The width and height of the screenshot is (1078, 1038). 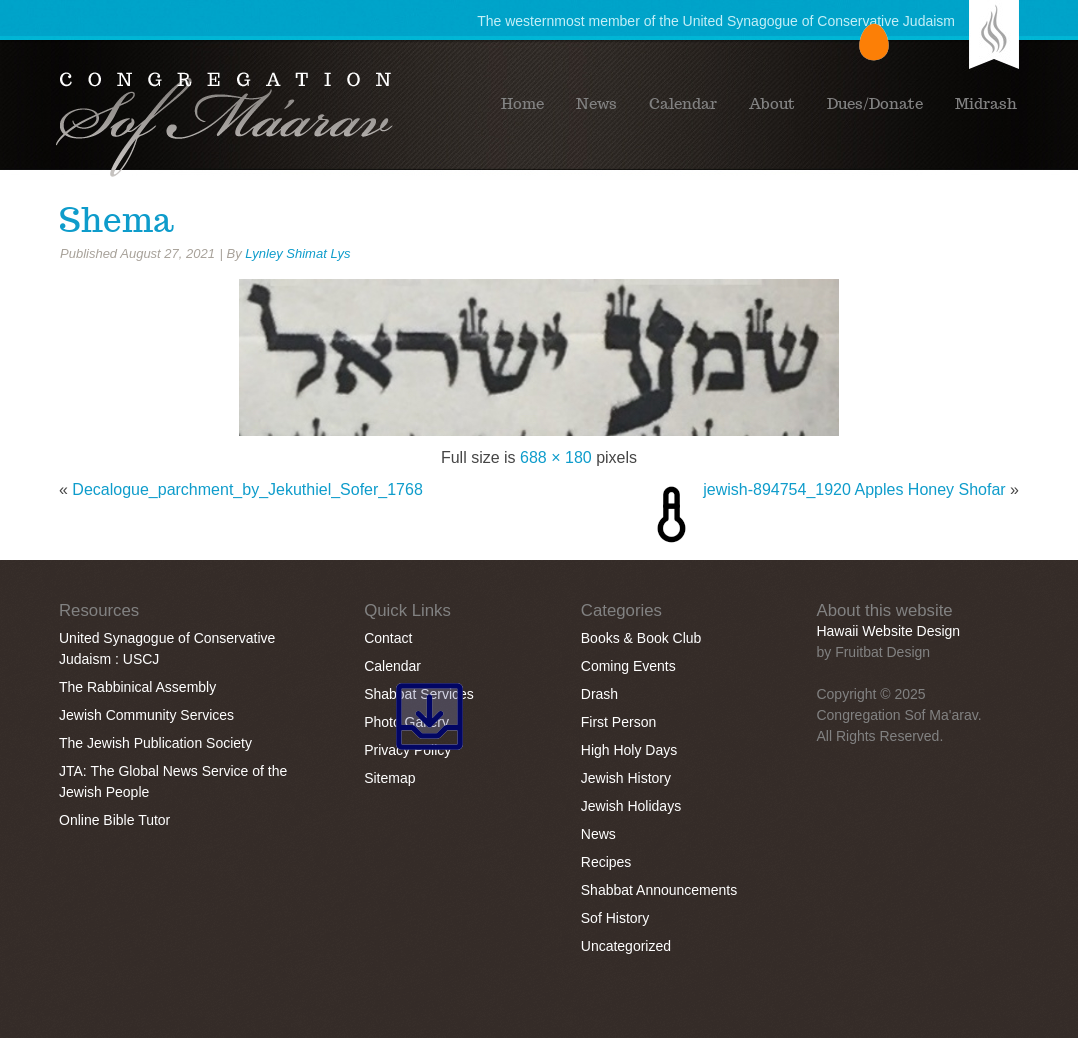 I want to click on view current temperature reading, so click(x=671, y=514).